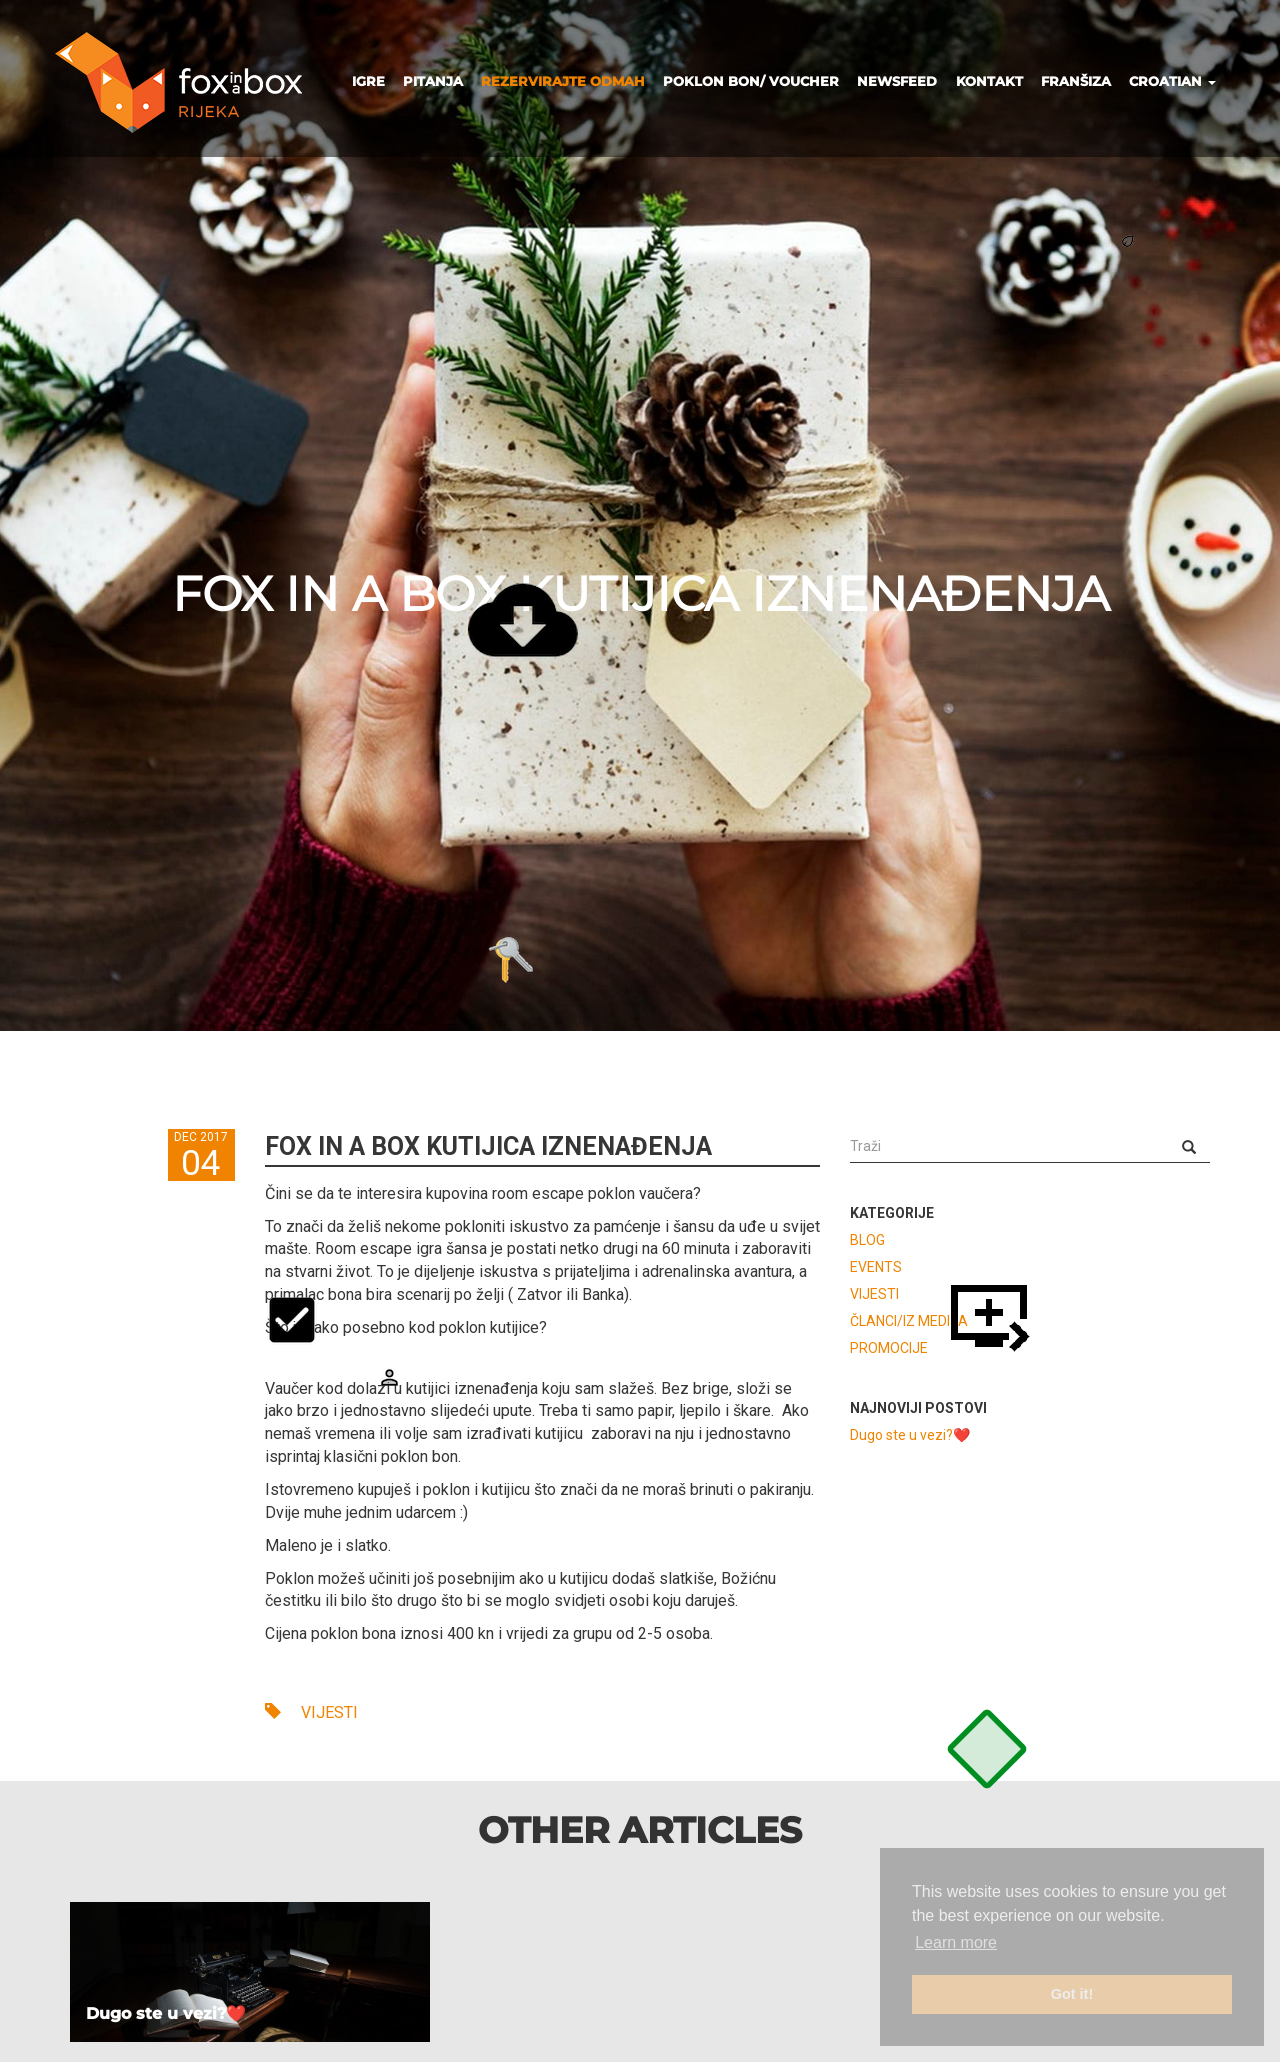  What do you see at coordinates (989, 1316) in the screenshot?
I see `add current media to play next in queue` at bounding box center [989, 1316].